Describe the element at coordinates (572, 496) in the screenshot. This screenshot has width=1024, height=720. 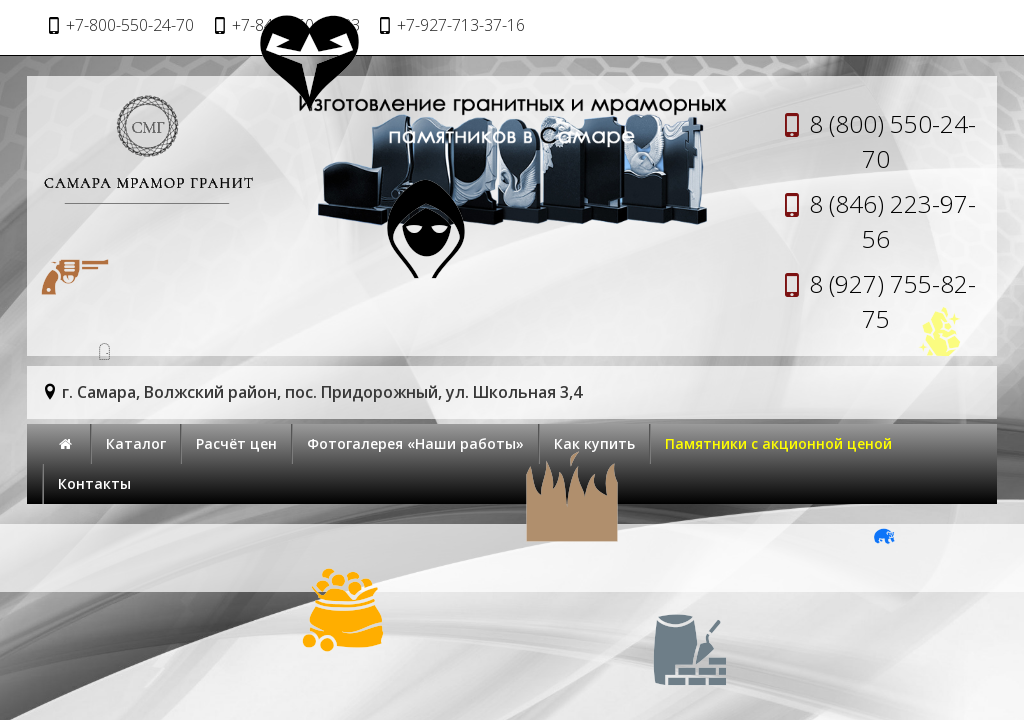
I see `access firewall or security settings` at that location.